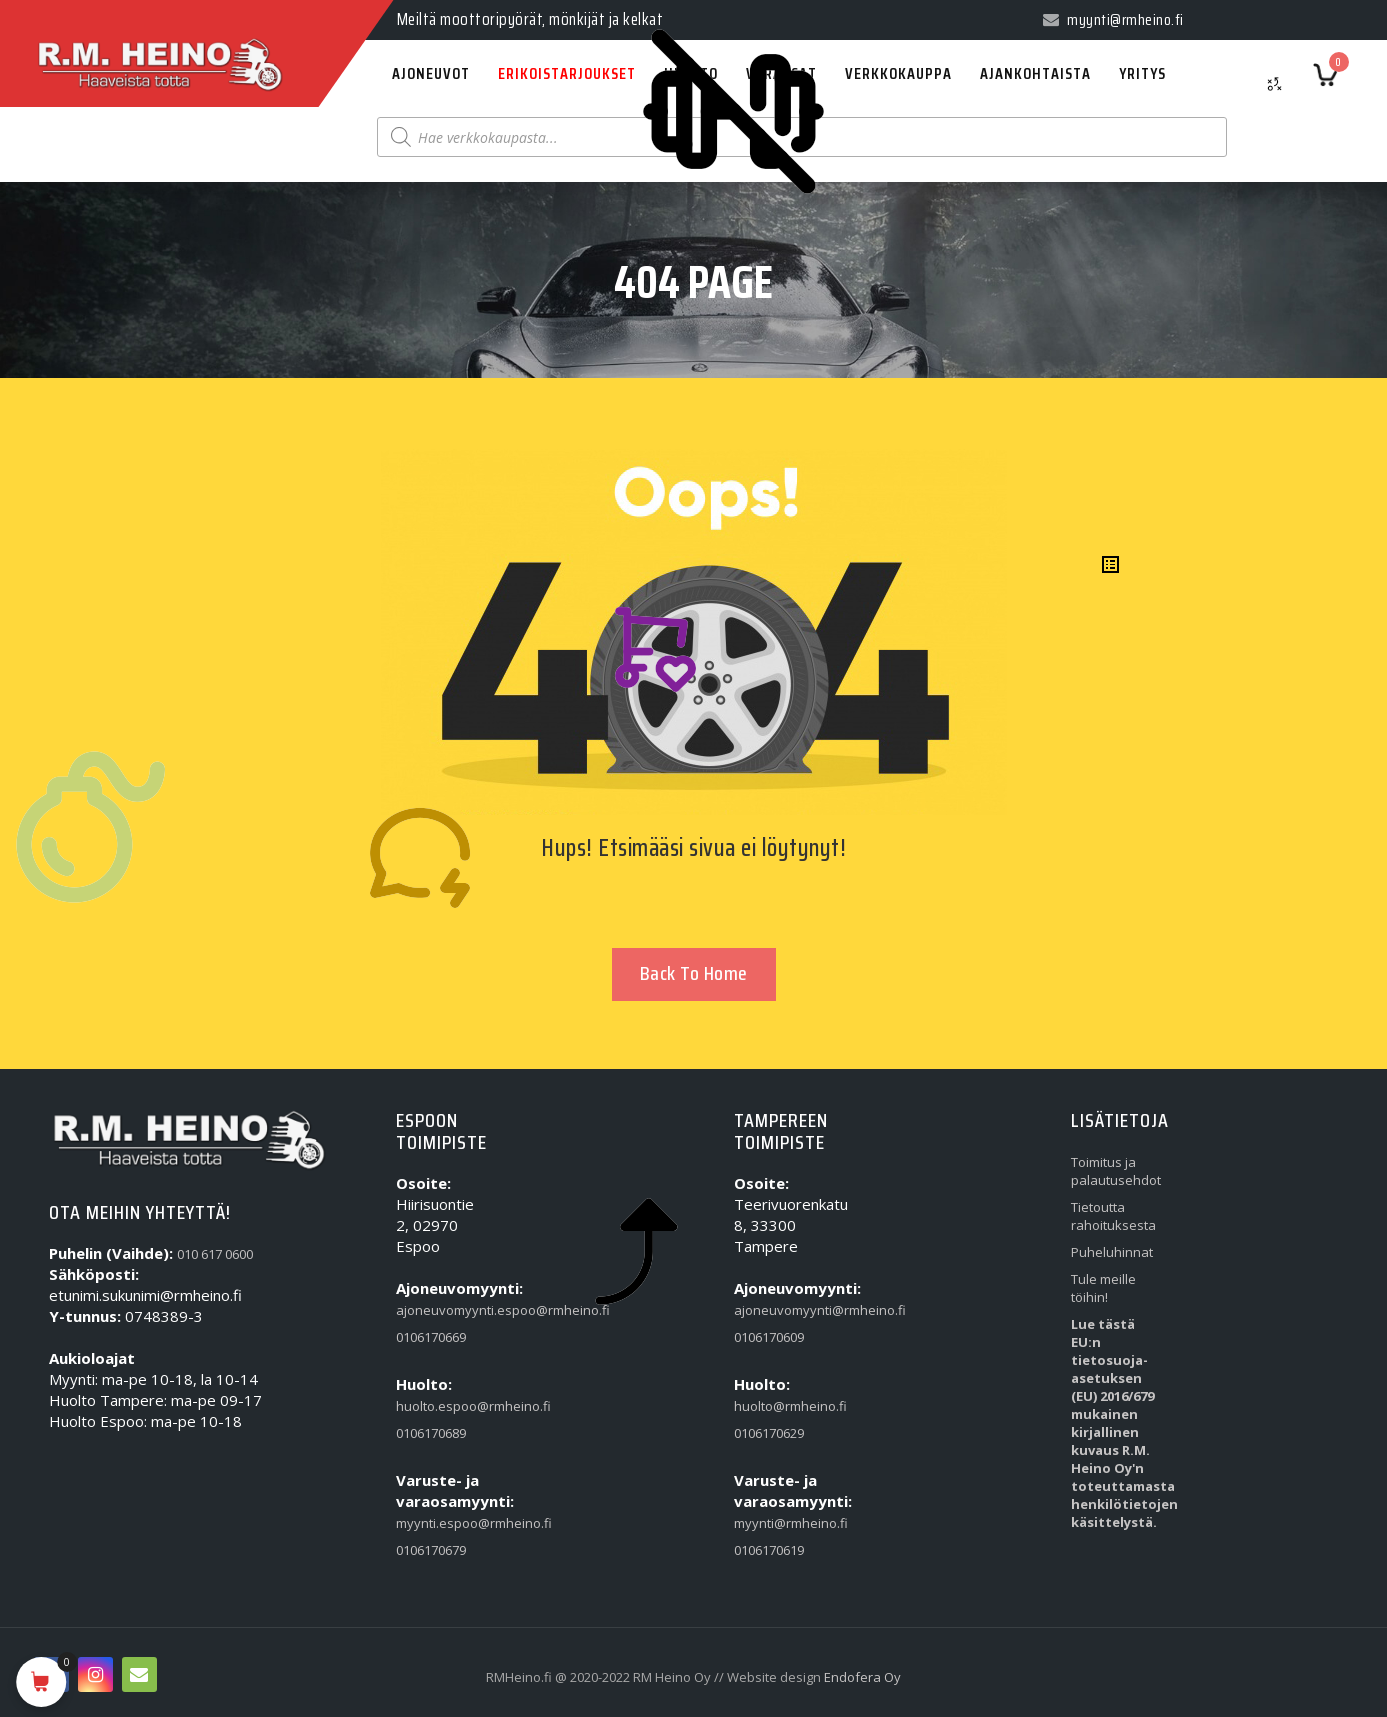  What do you see at coordinates (1110, 564) in the screenshot?
I see `view list details or summary` at bounding box center [1110, 564].